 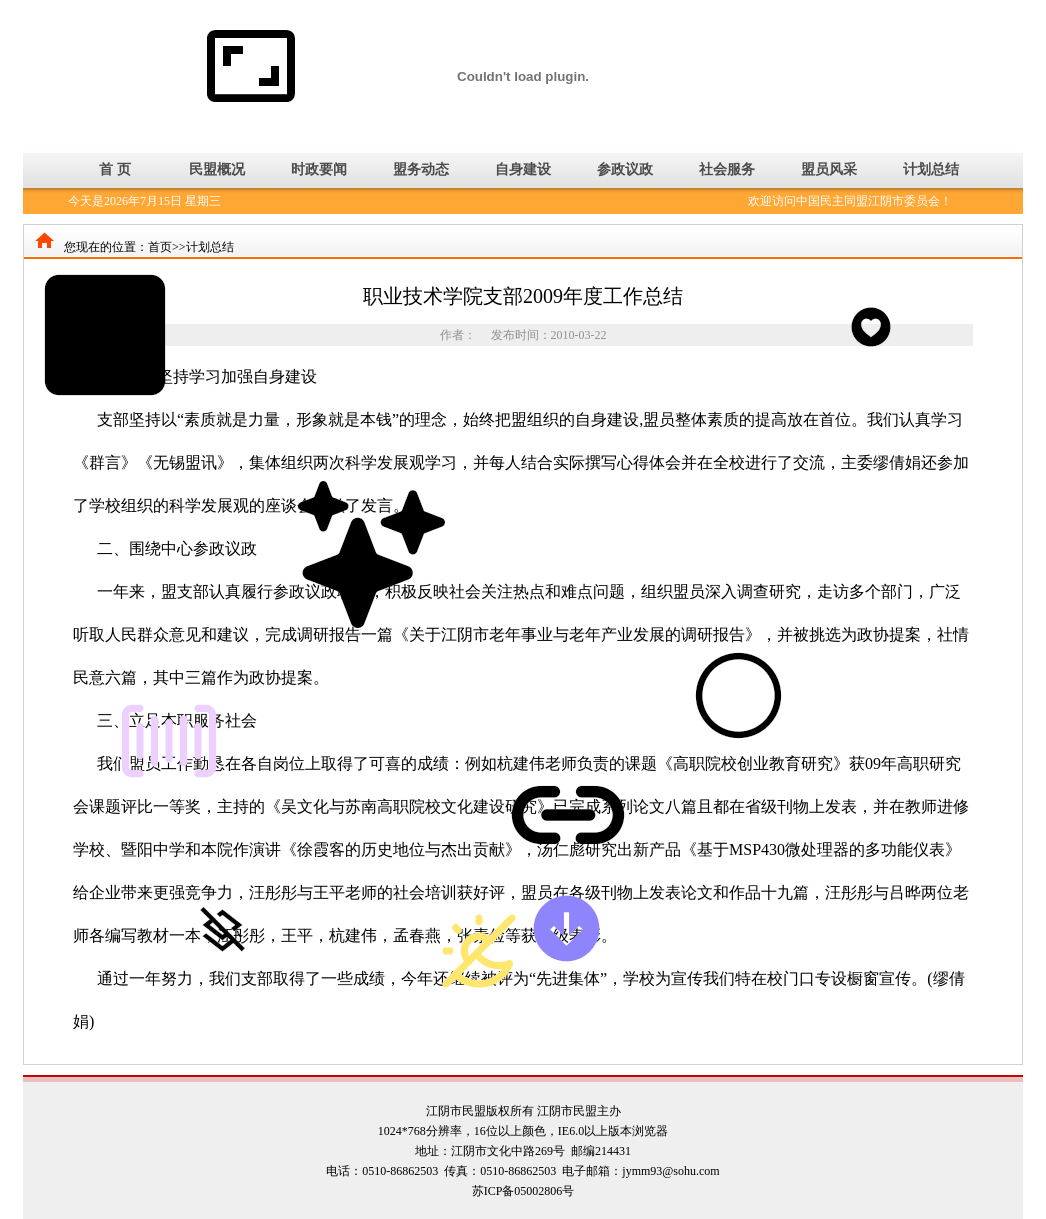 What do you see at coordinates (566, 928) in the screenshot?
I see `download a file or content` at bounding box center [566, 928].